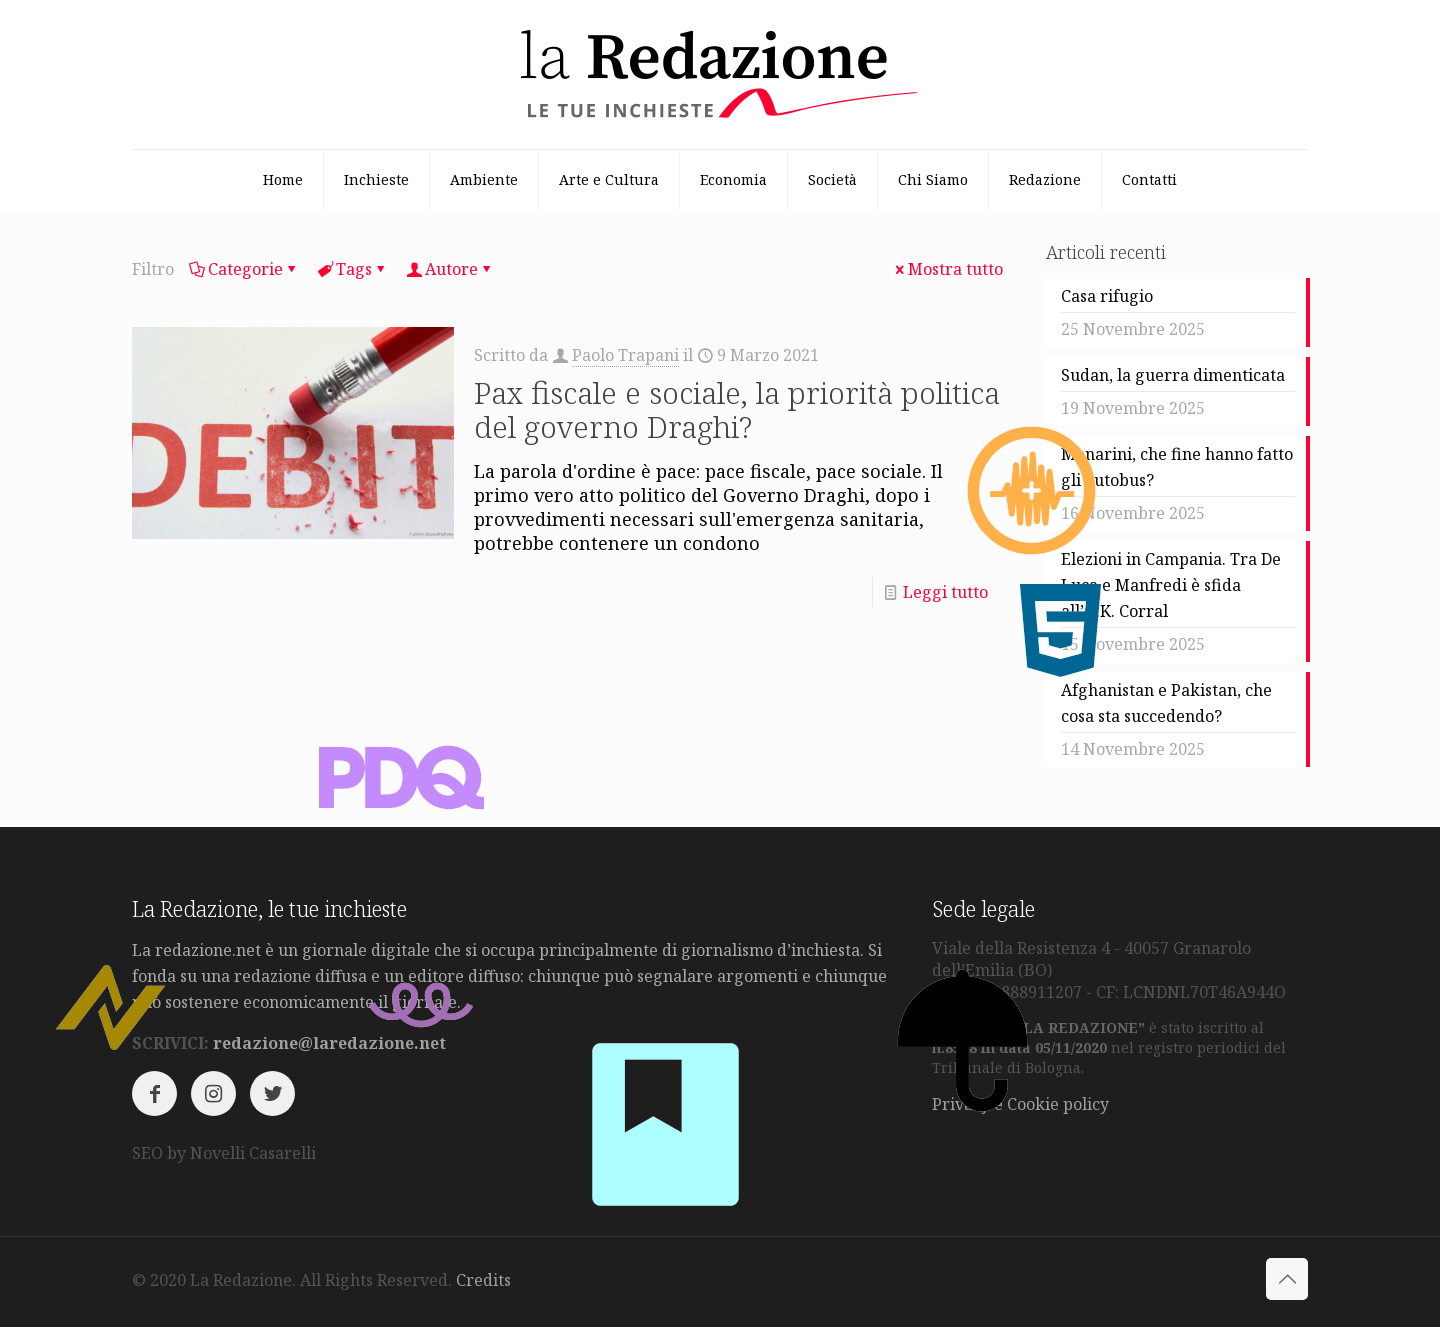 The height and width of the screenshot is (1327, 1440). What do you see at coordinates (665, 1124) in the screenshot?
I see `view bookmarked file` at bounding box center [665, 1124].